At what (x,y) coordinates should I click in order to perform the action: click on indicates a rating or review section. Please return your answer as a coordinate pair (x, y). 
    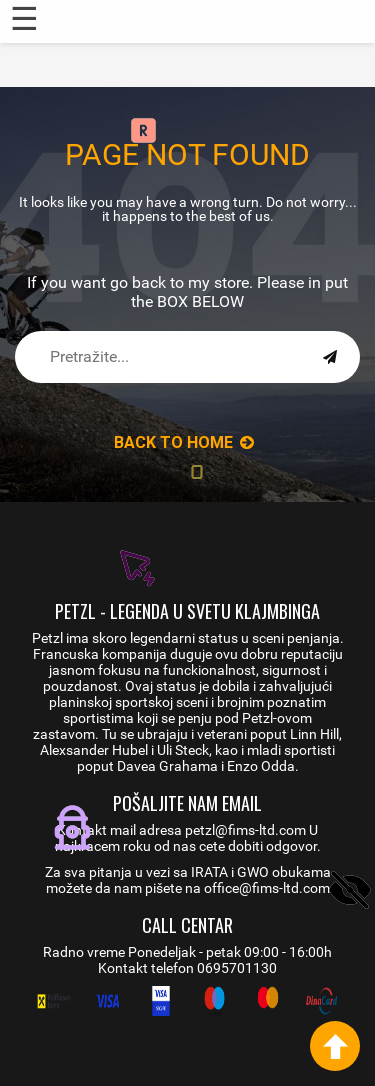
    Looking at the image, I should click on (143, 130).